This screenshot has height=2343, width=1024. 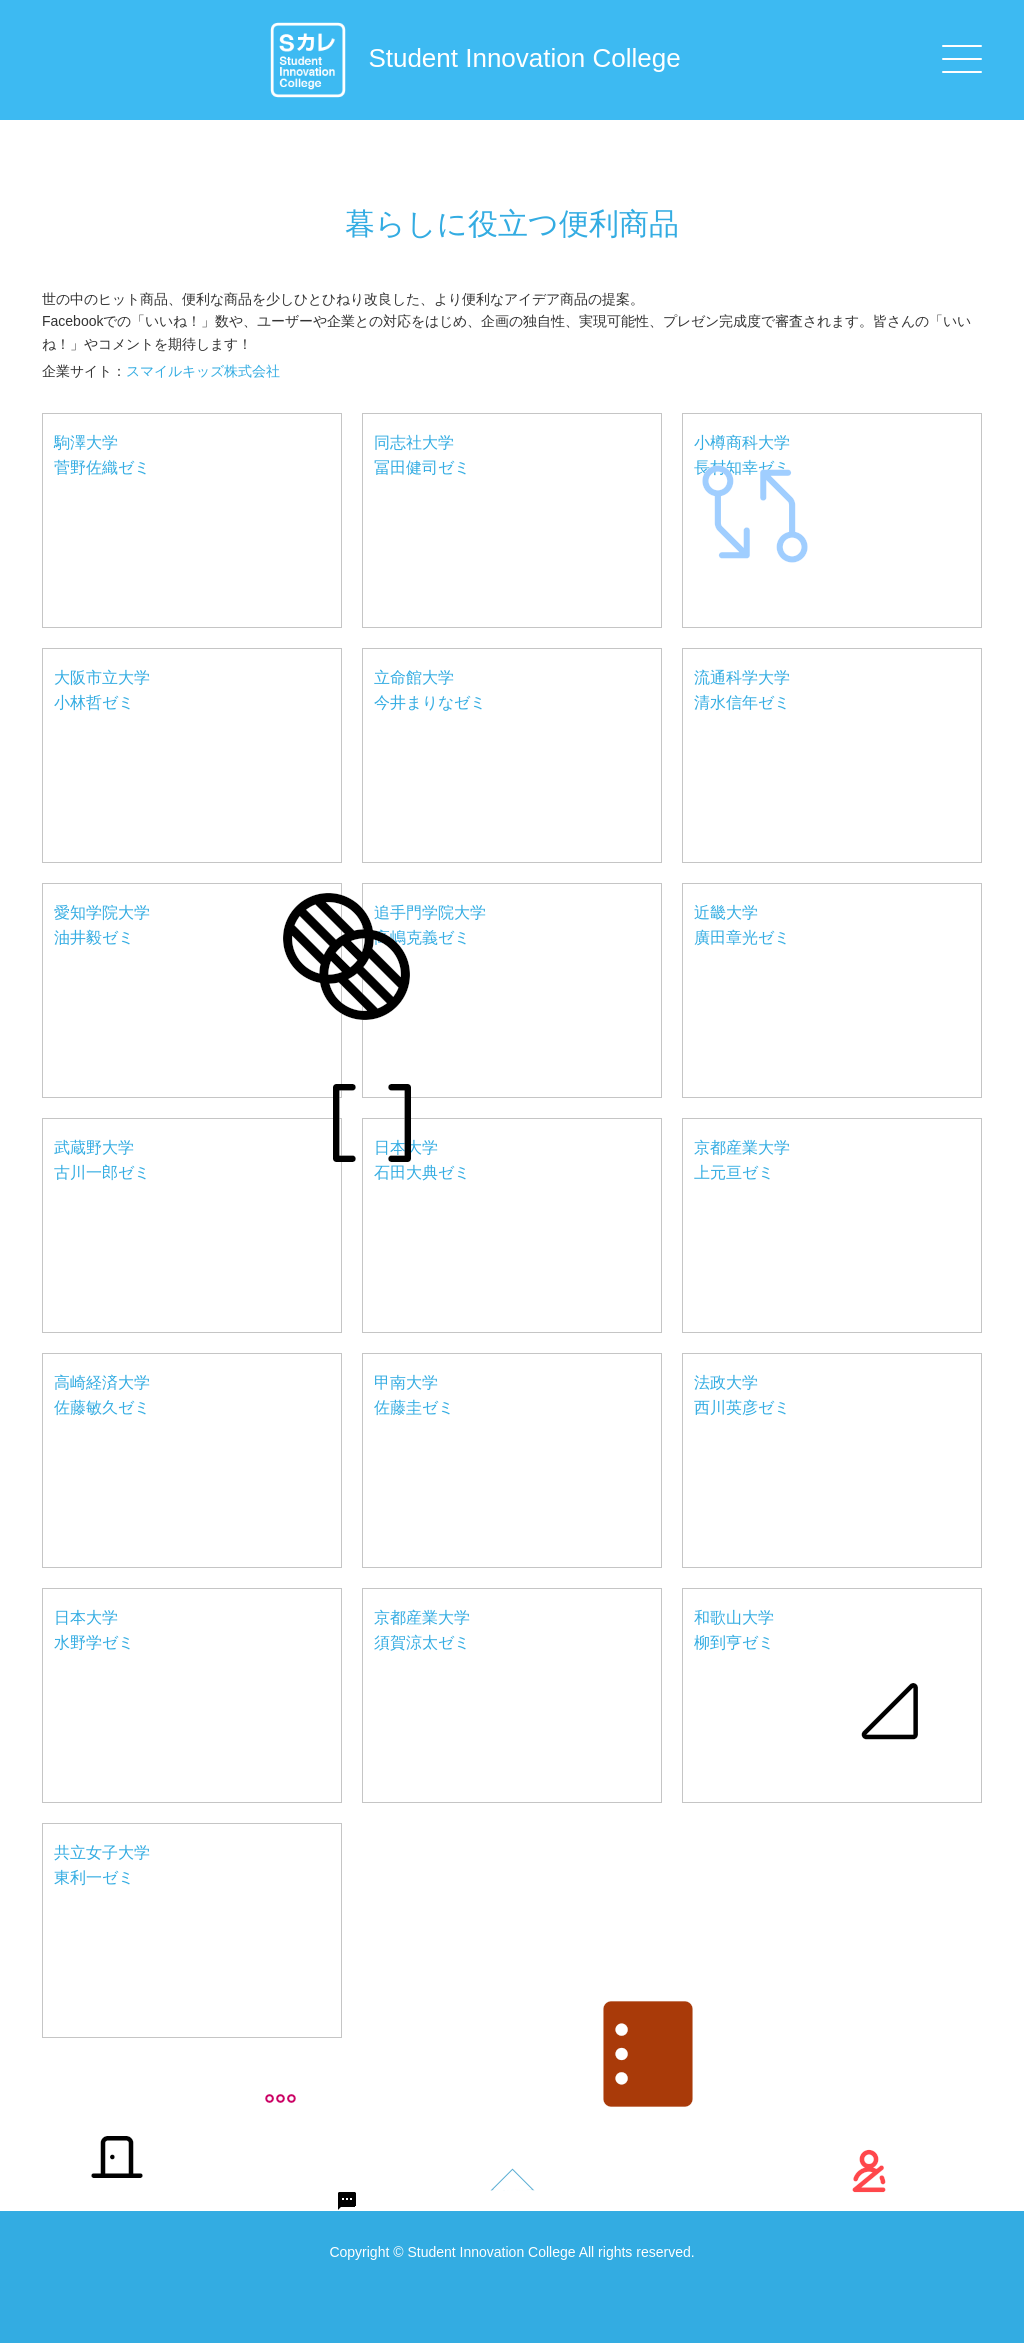 What do you see at coordinates (280, 2098) in the screenshot?
I see `open more options menu` at bounding box center [280, 2098].